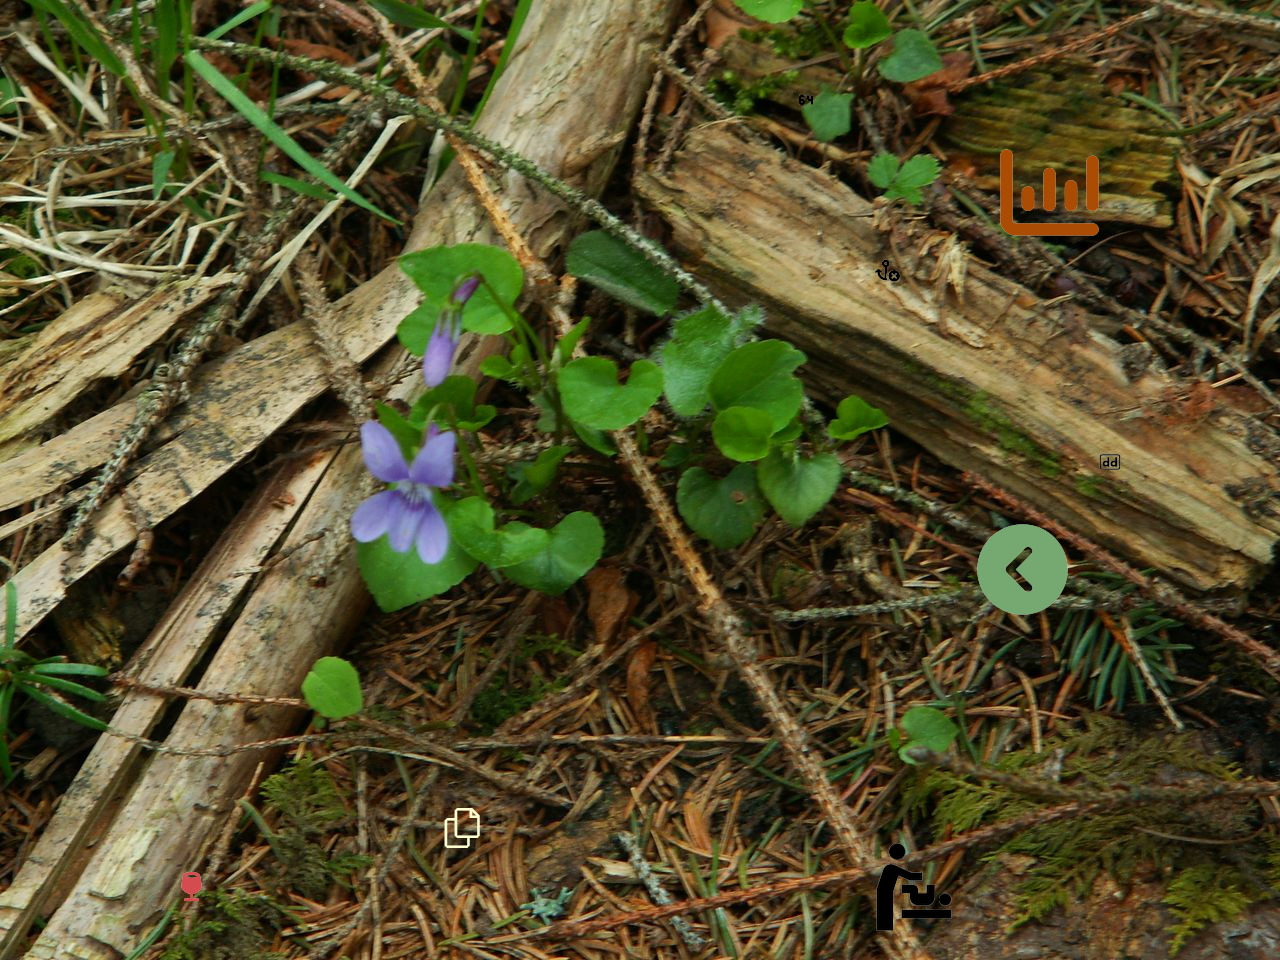  I want to click on indicates a 64-bit system or application, so click(806, 100).